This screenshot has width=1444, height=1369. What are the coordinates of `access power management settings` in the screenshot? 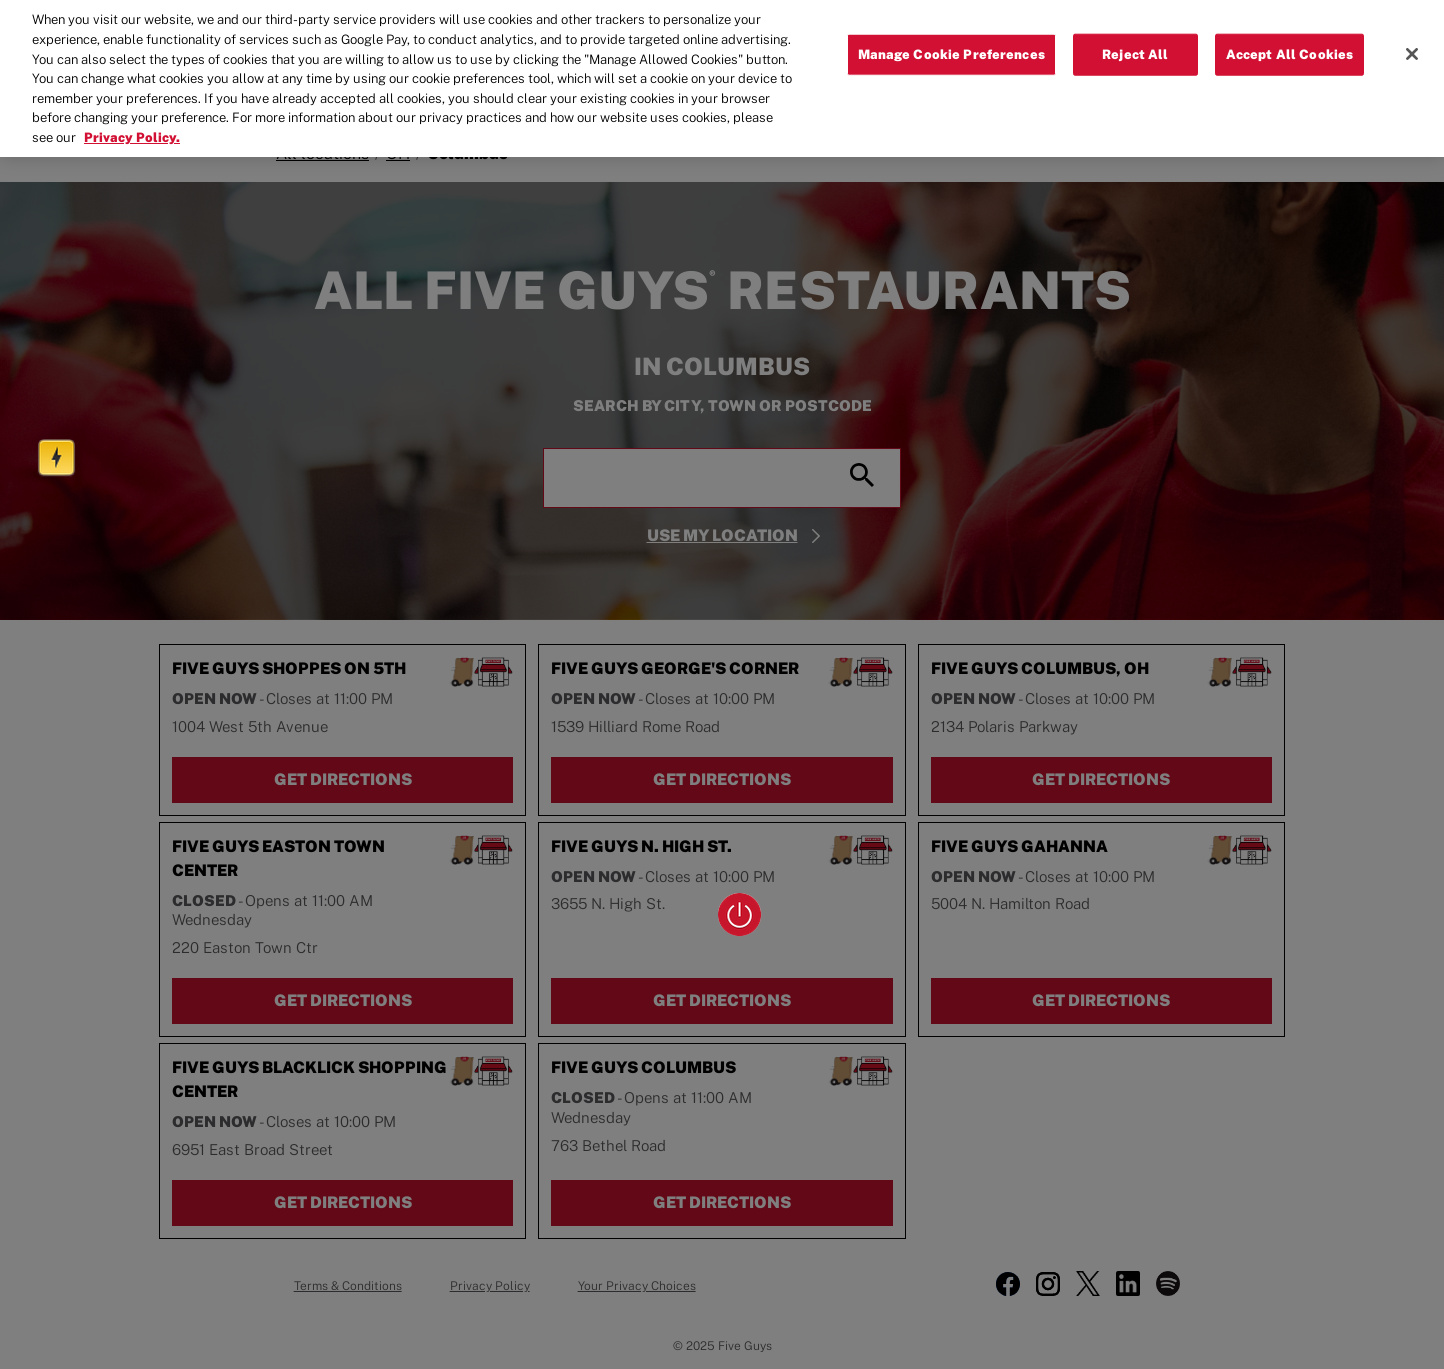 It's located at (56, 457).